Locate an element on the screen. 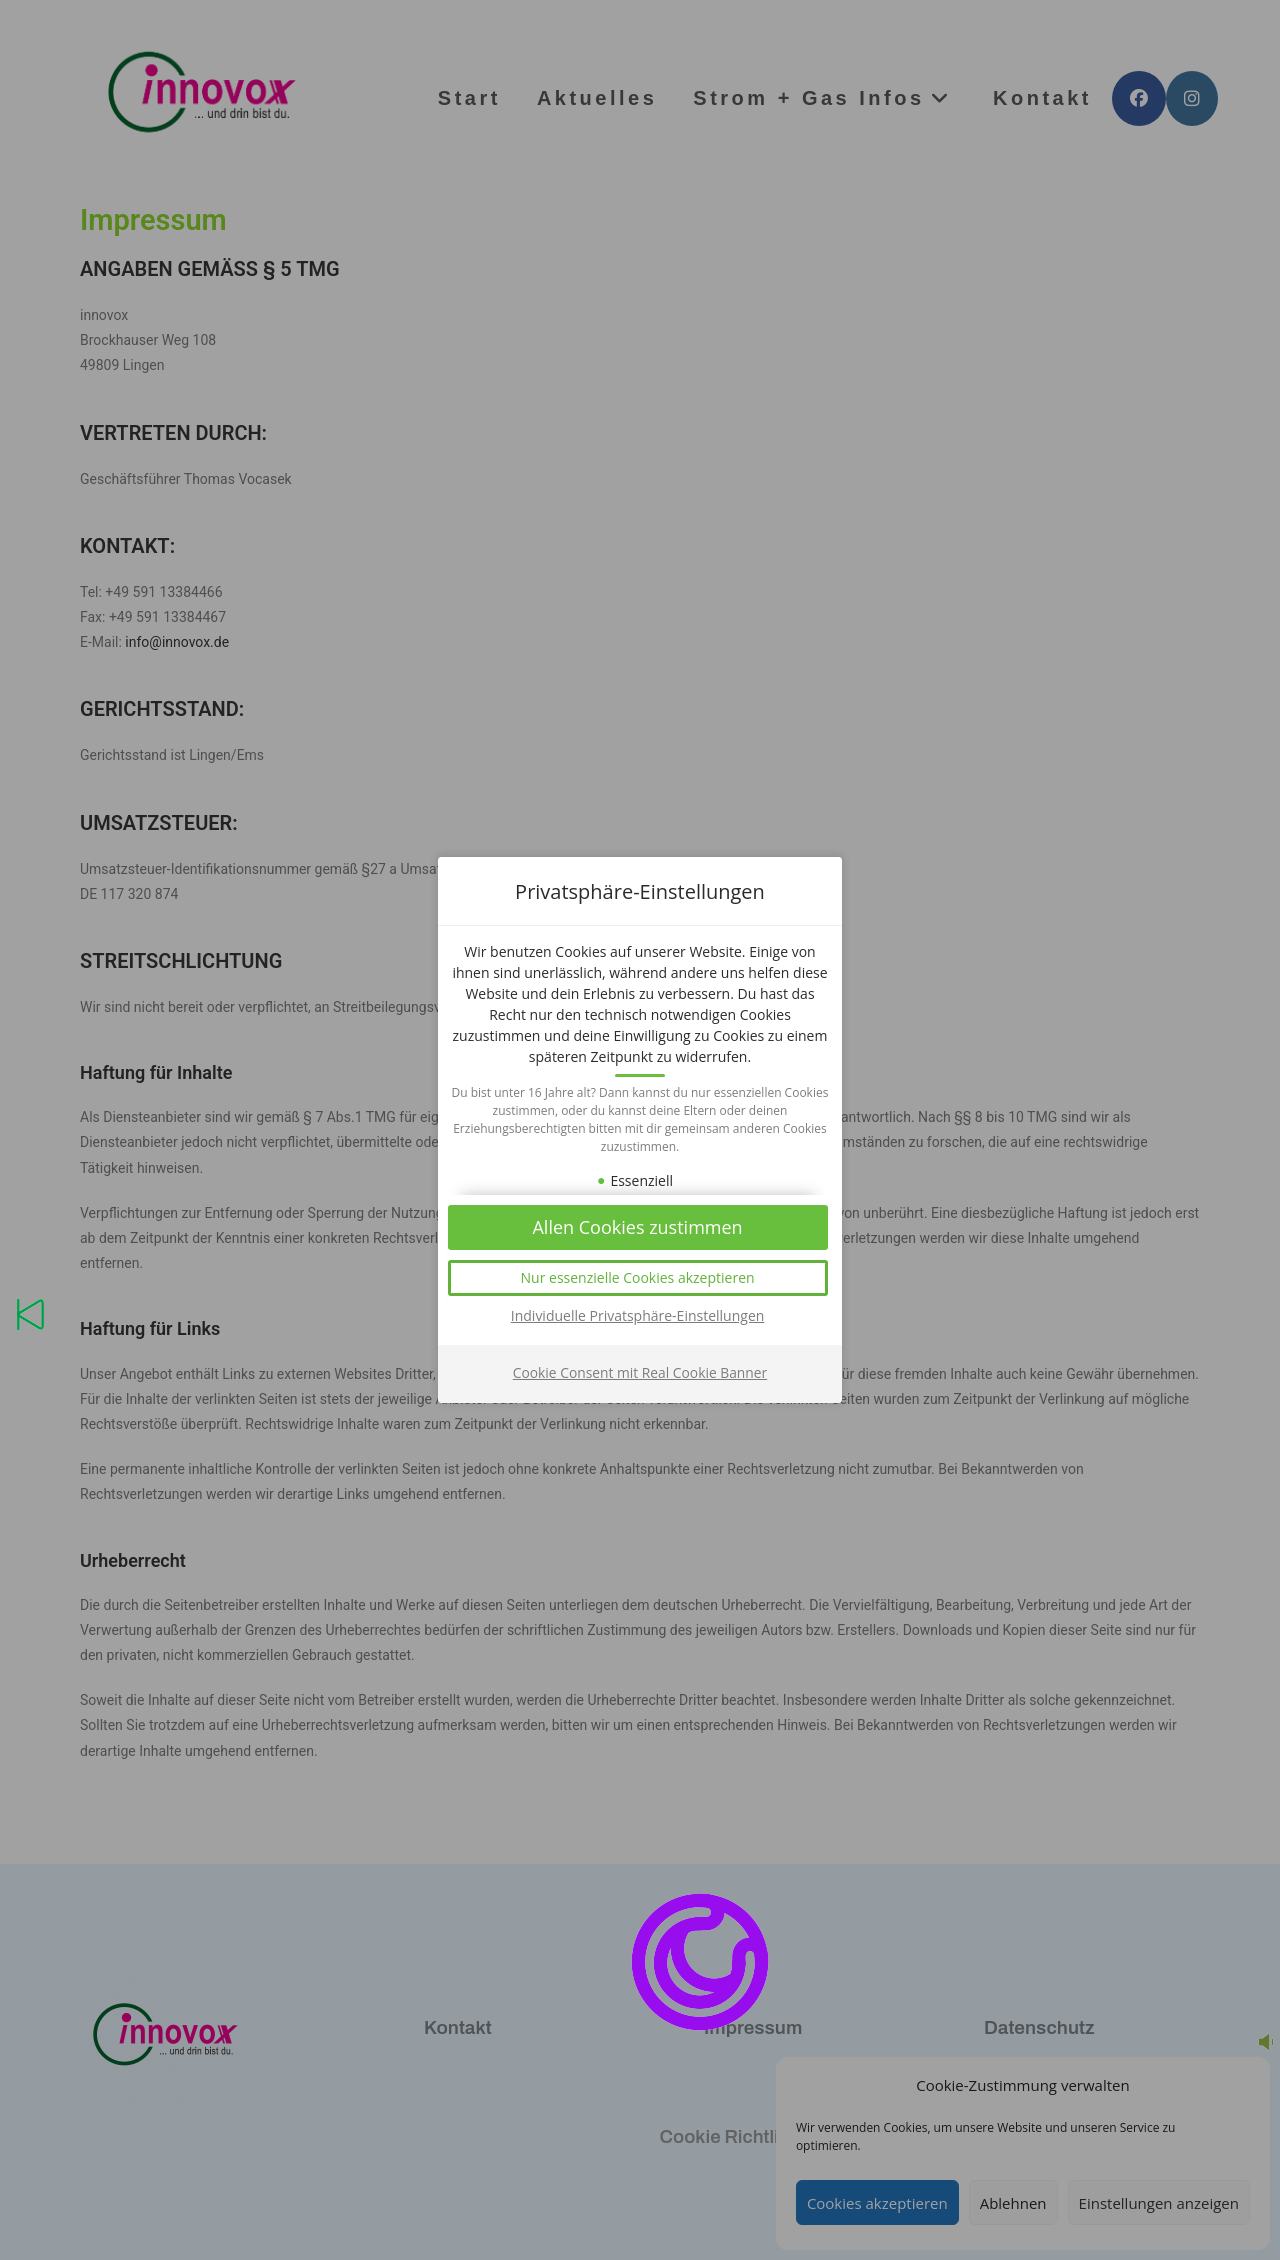  open Cinema 4D application is located at coordinates (700, 1962).